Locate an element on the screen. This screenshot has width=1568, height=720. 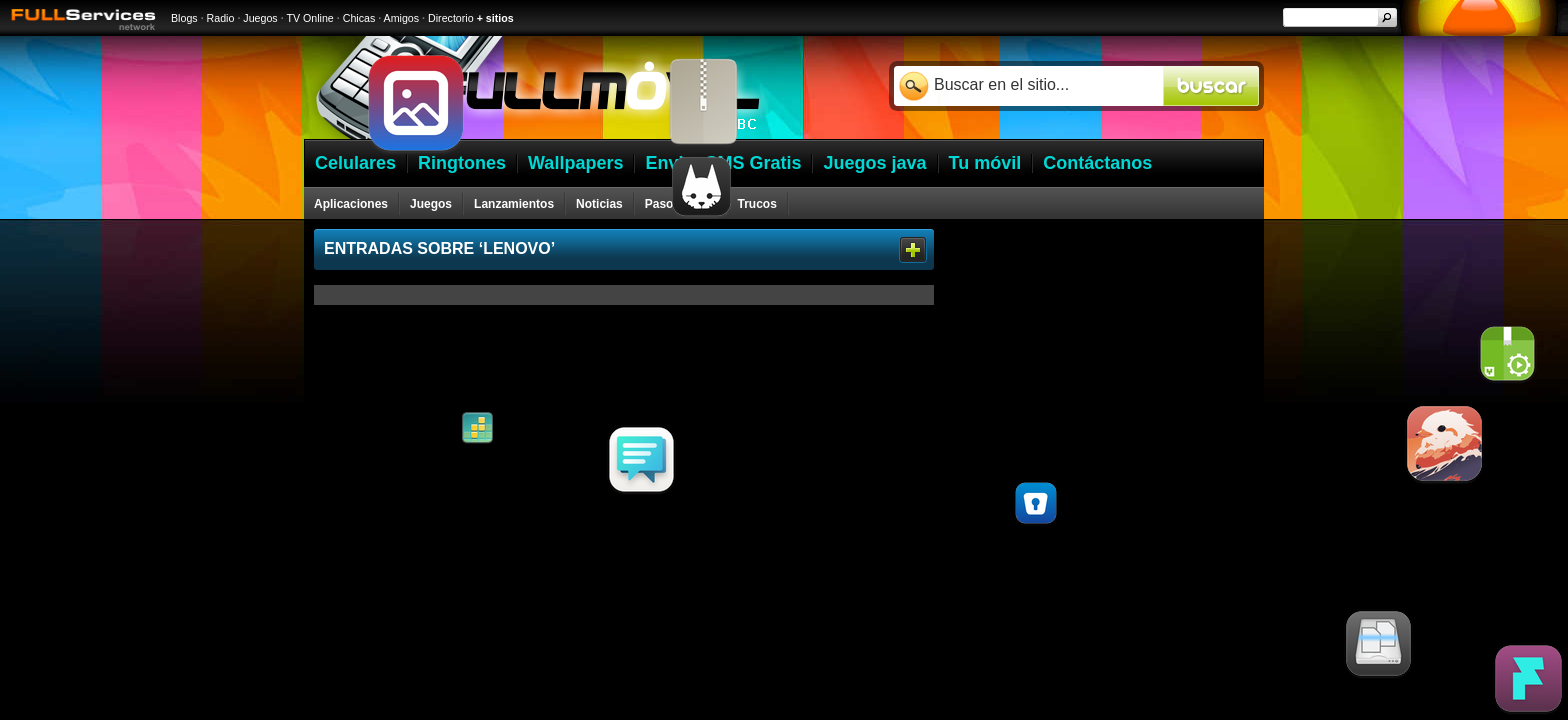
open neochat messaging app is located at coordinates (641, 459).